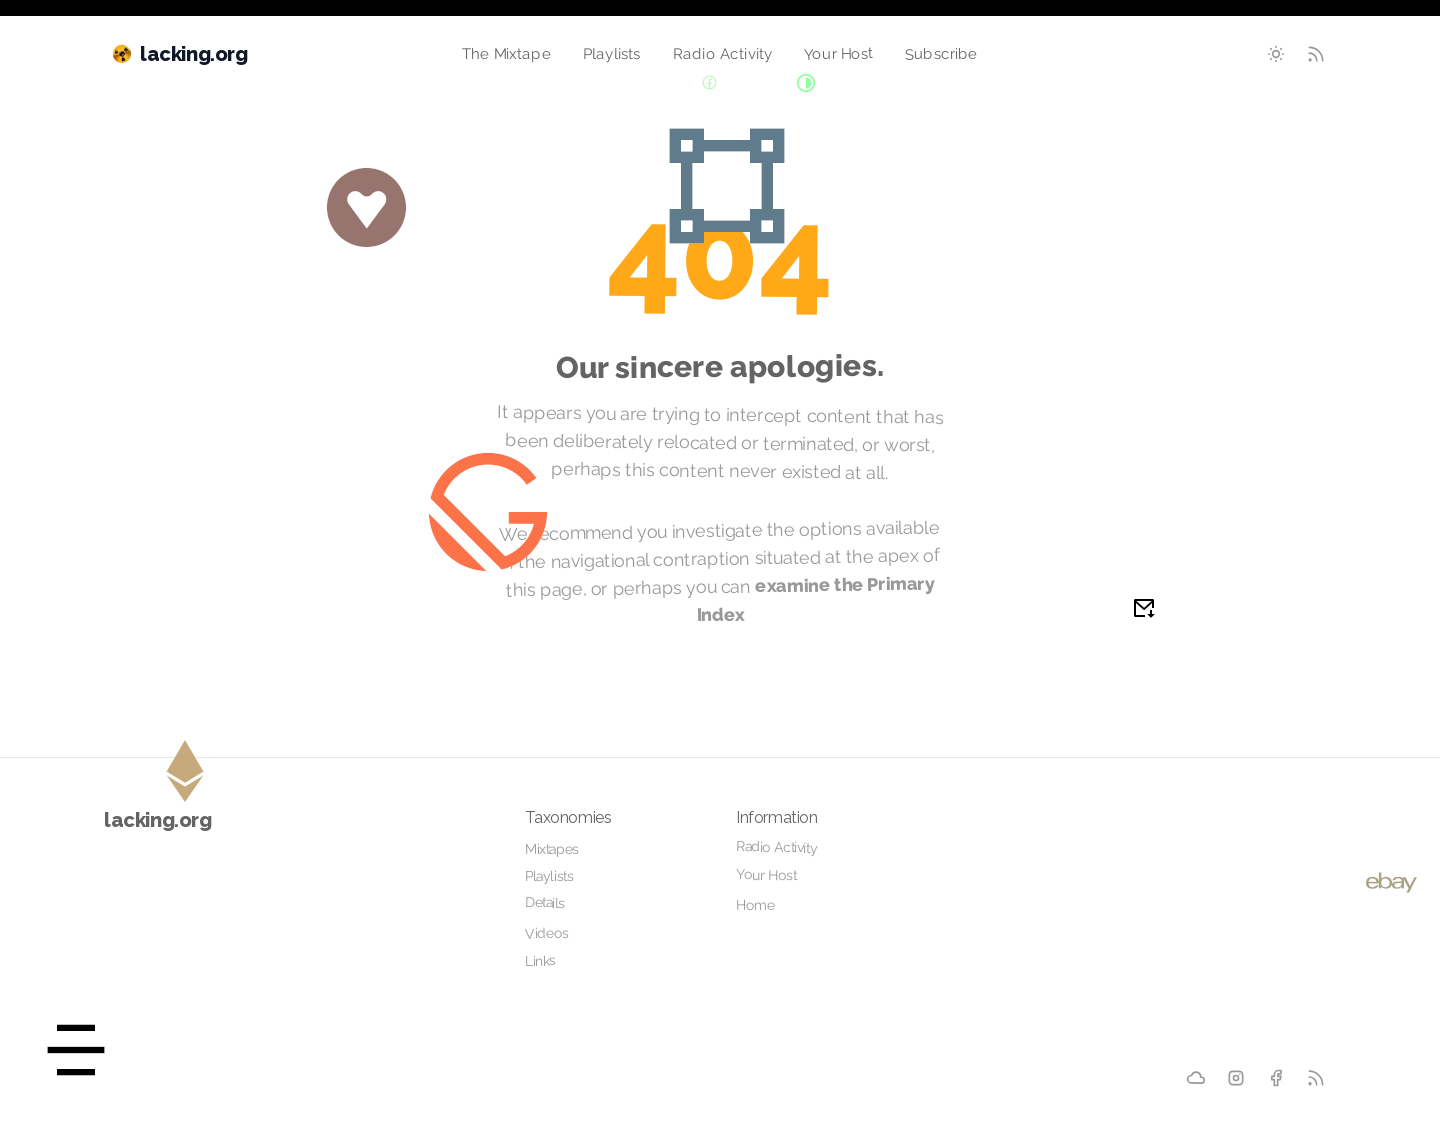 This screenshot has width=1440, height=1130. I want to click on adjust display contrast settings, so click(806, 83).